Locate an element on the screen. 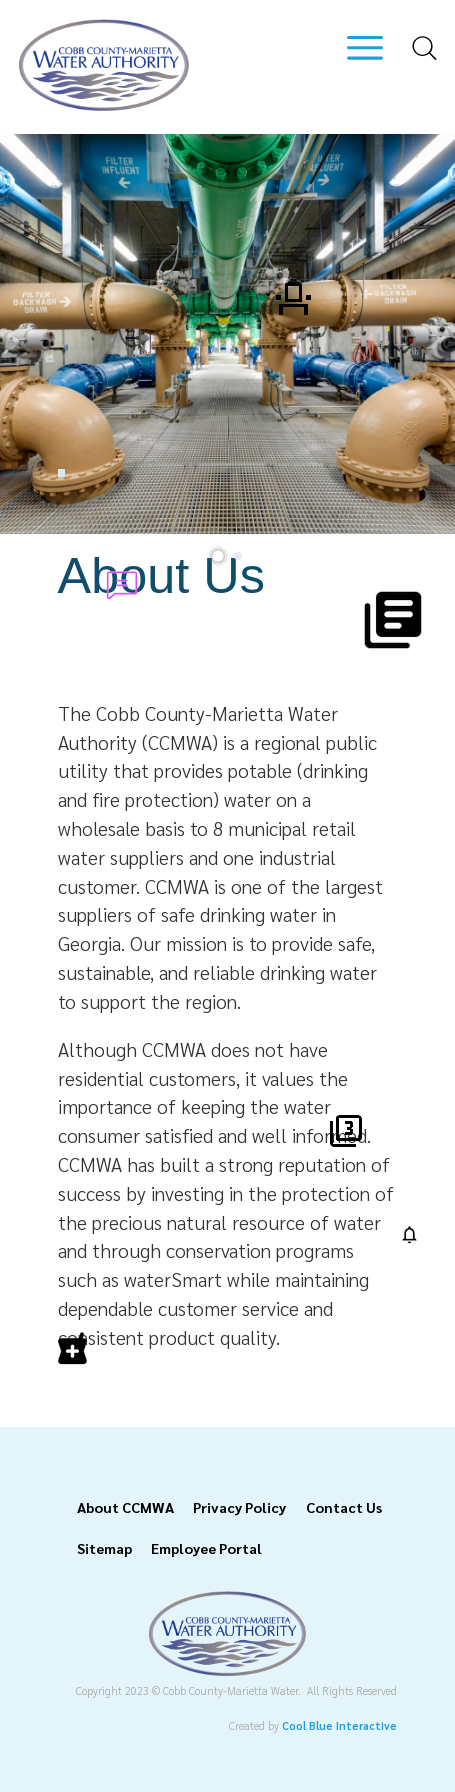  filter or view the third item in a sequence is located at coordinates (346, 1131).